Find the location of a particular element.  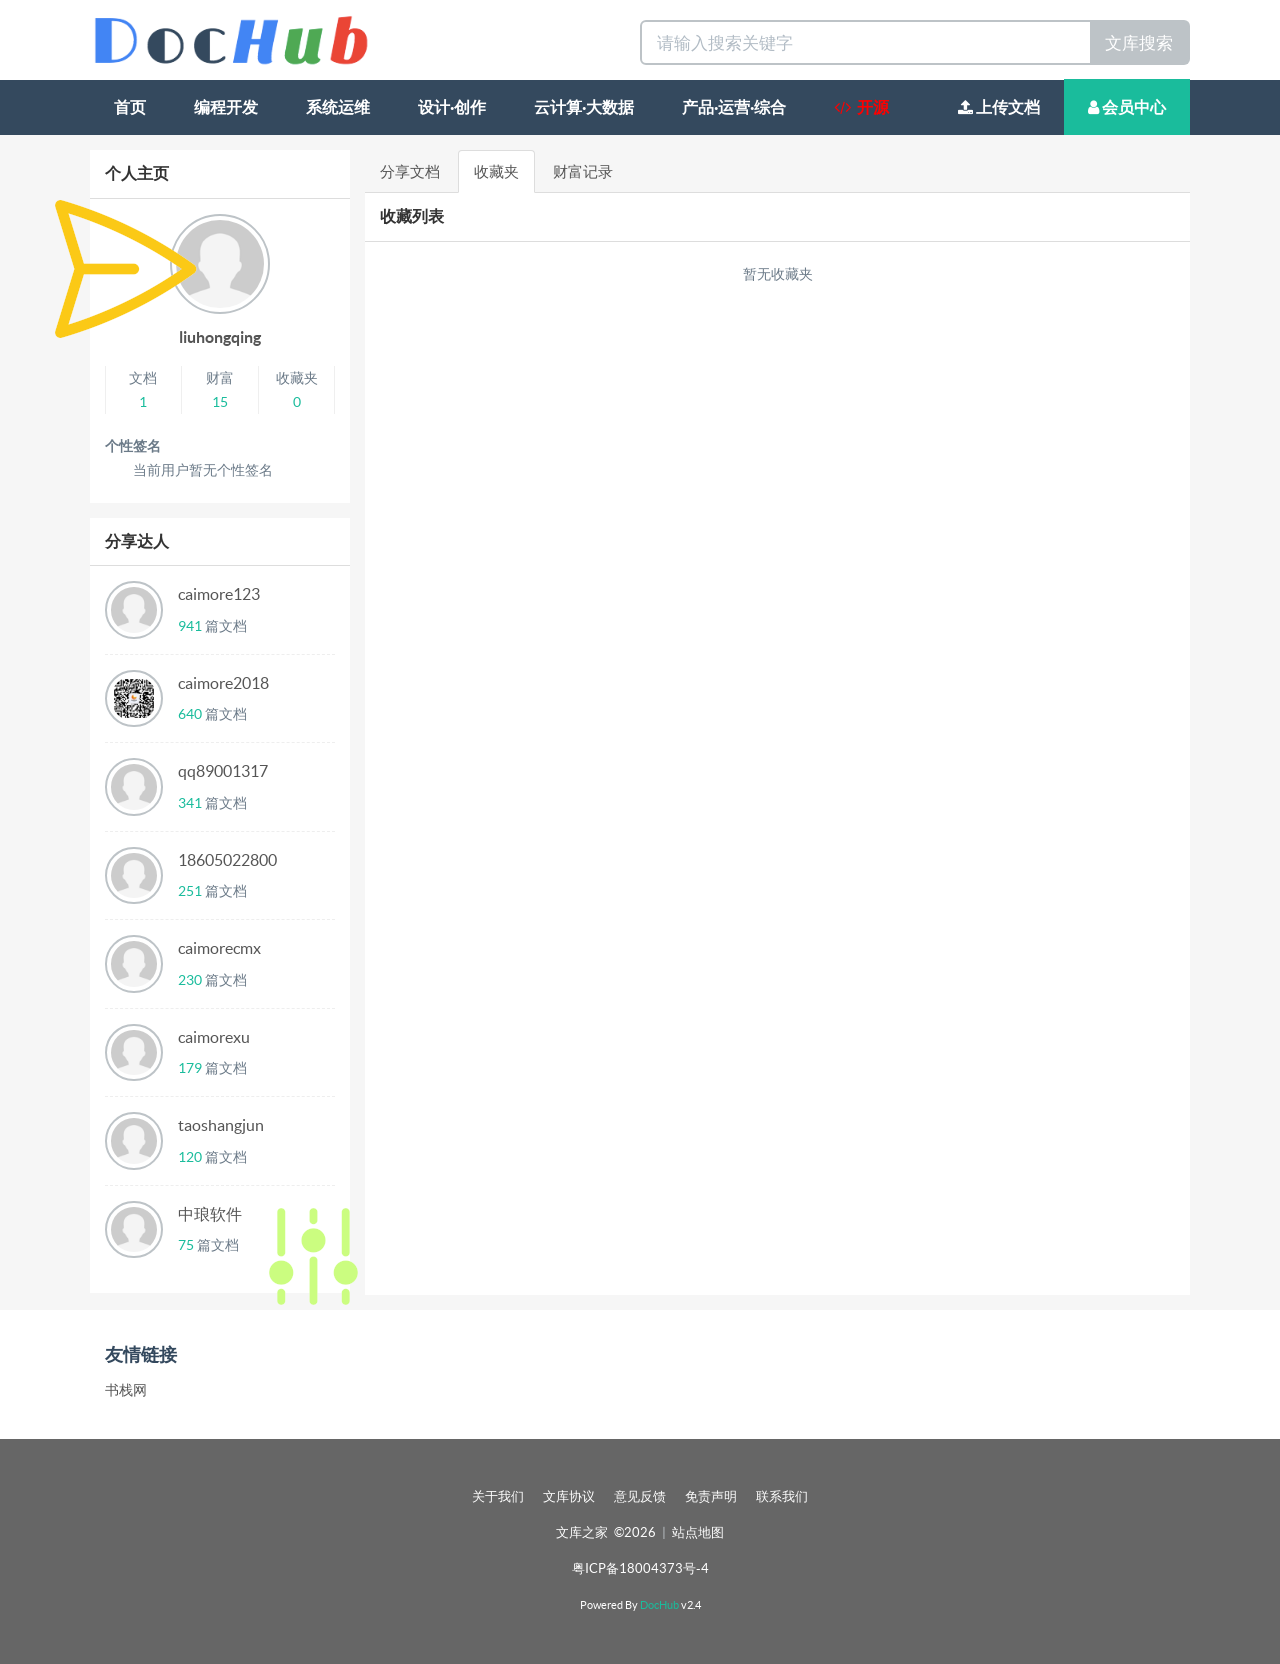

send a message is located at coordinates (123, 269).